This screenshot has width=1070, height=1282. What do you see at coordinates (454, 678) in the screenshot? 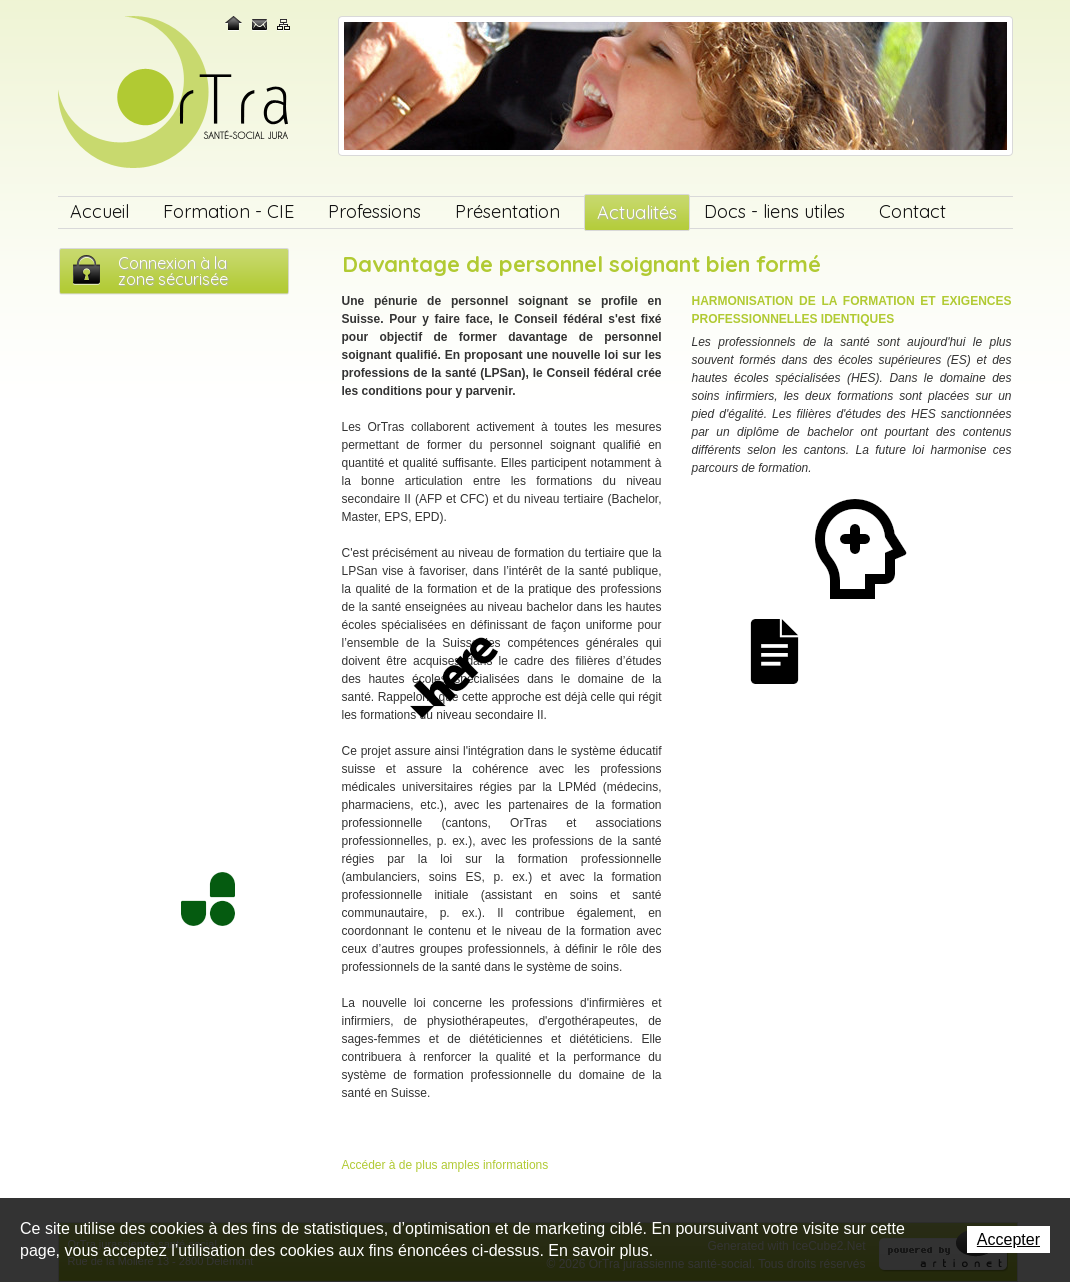
I see `open HERE maps application` at bounding box center [454, 678].